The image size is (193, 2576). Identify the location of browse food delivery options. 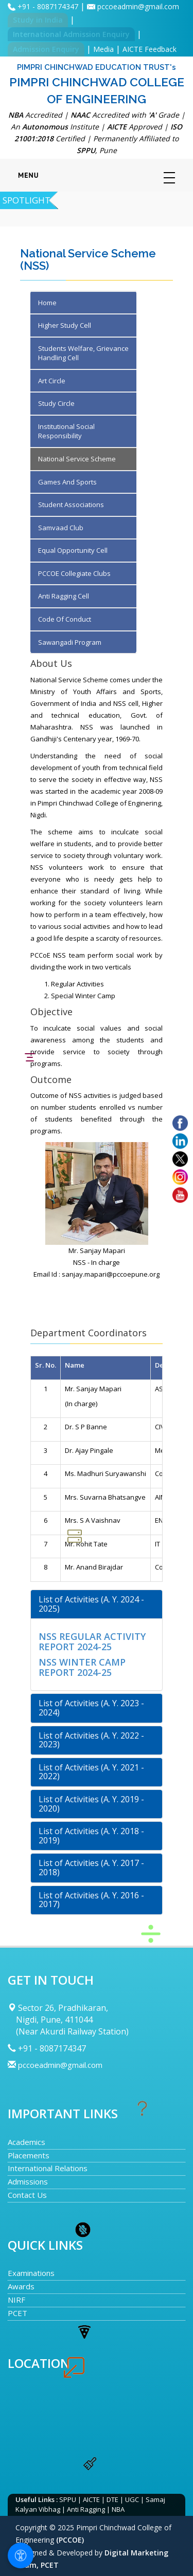
(84, 2332).